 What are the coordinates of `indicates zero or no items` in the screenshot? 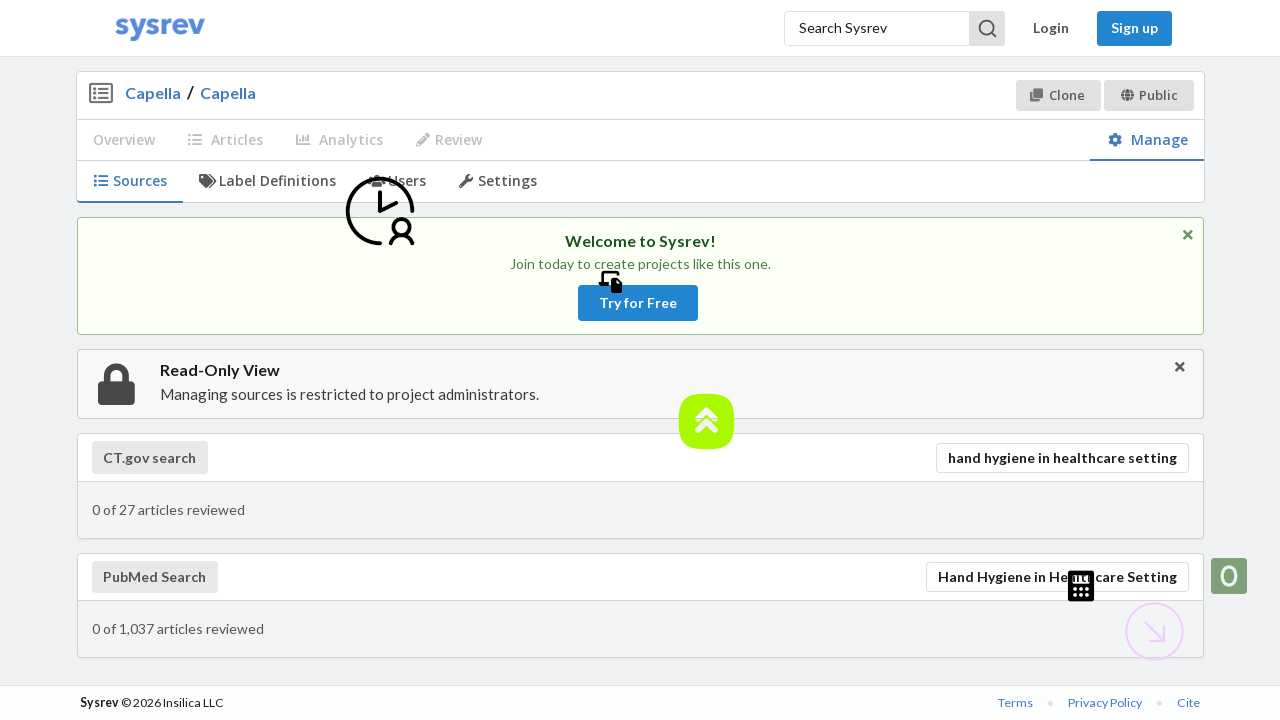 It's located at (1229, 576).